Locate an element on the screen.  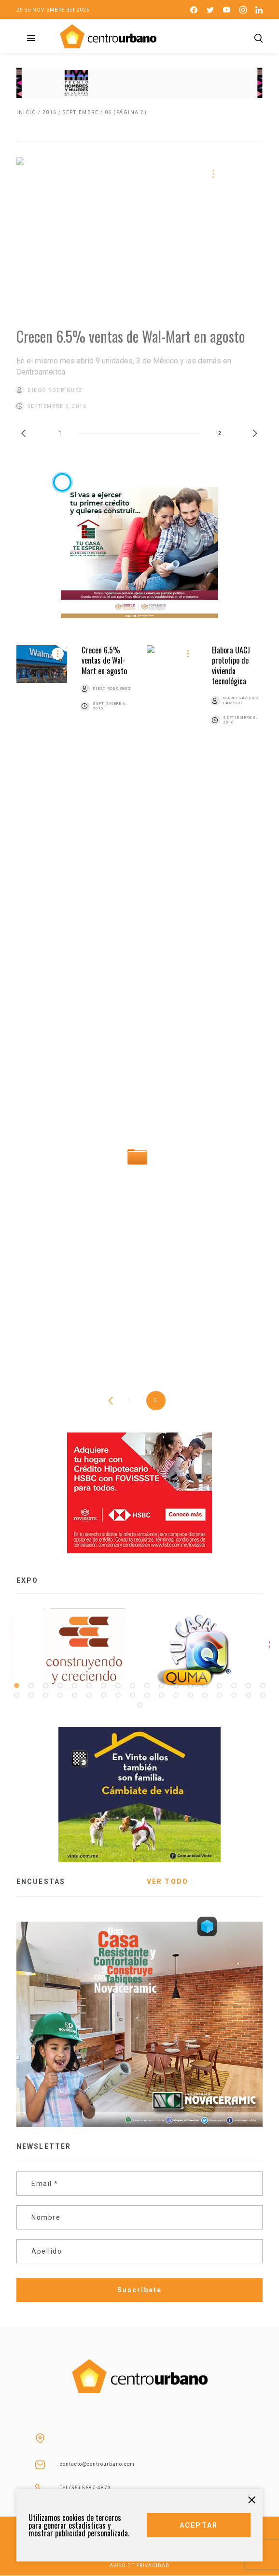
open the chess app is located at coordinates (79, 1758).